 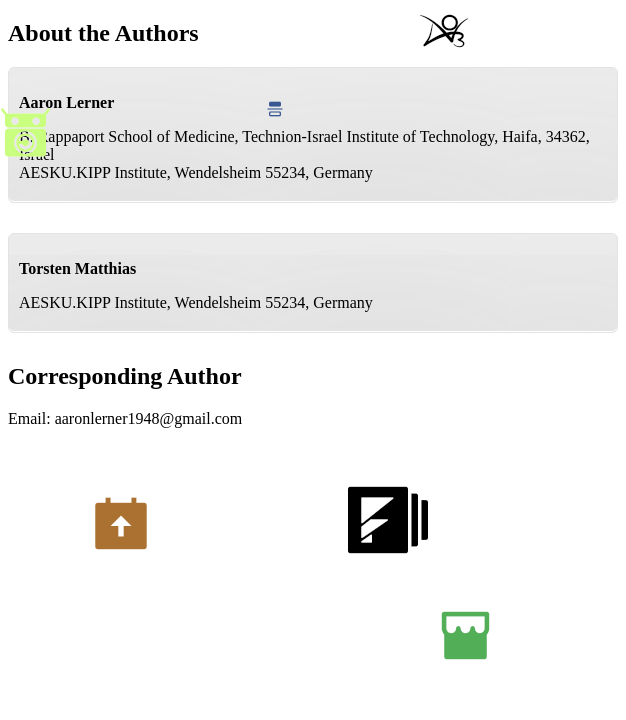 What do you see at coordinates (465, 635) in the screenshot?
I see `access the online store or marketplace` at bounding box center [465, 635].